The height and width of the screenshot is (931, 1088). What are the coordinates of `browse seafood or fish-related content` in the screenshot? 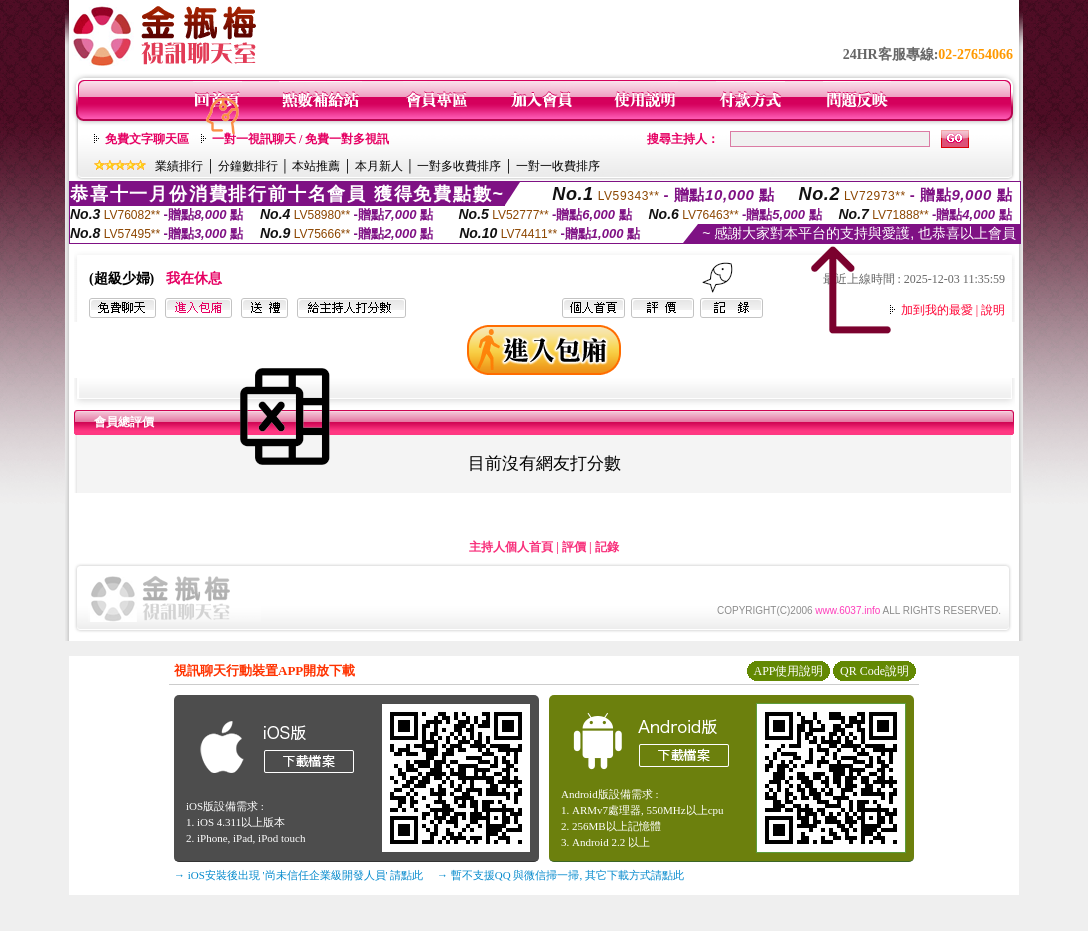 It's located at (719, 276).